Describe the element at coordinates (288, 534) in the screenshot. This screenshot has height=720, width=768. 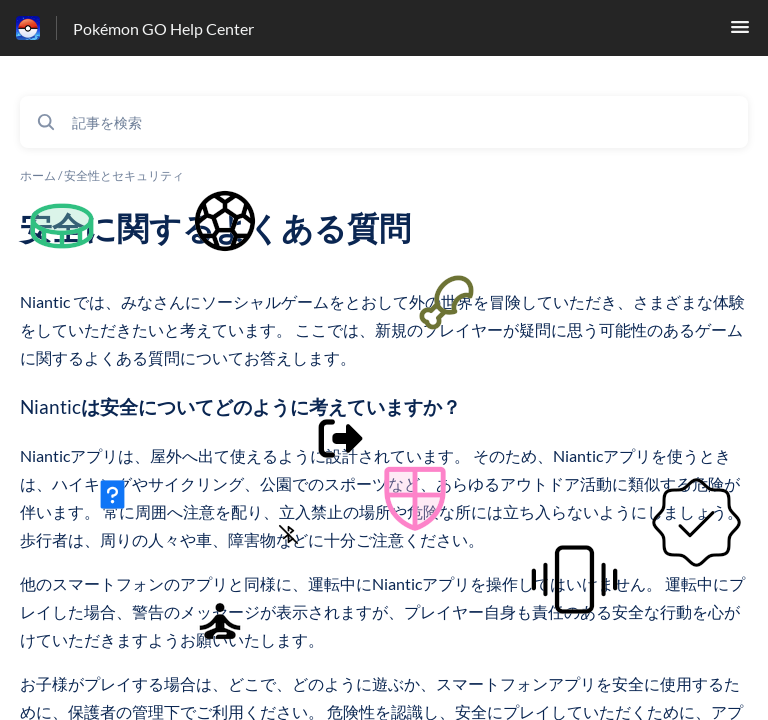
I see `bluetooth is currently disabled` at that location.